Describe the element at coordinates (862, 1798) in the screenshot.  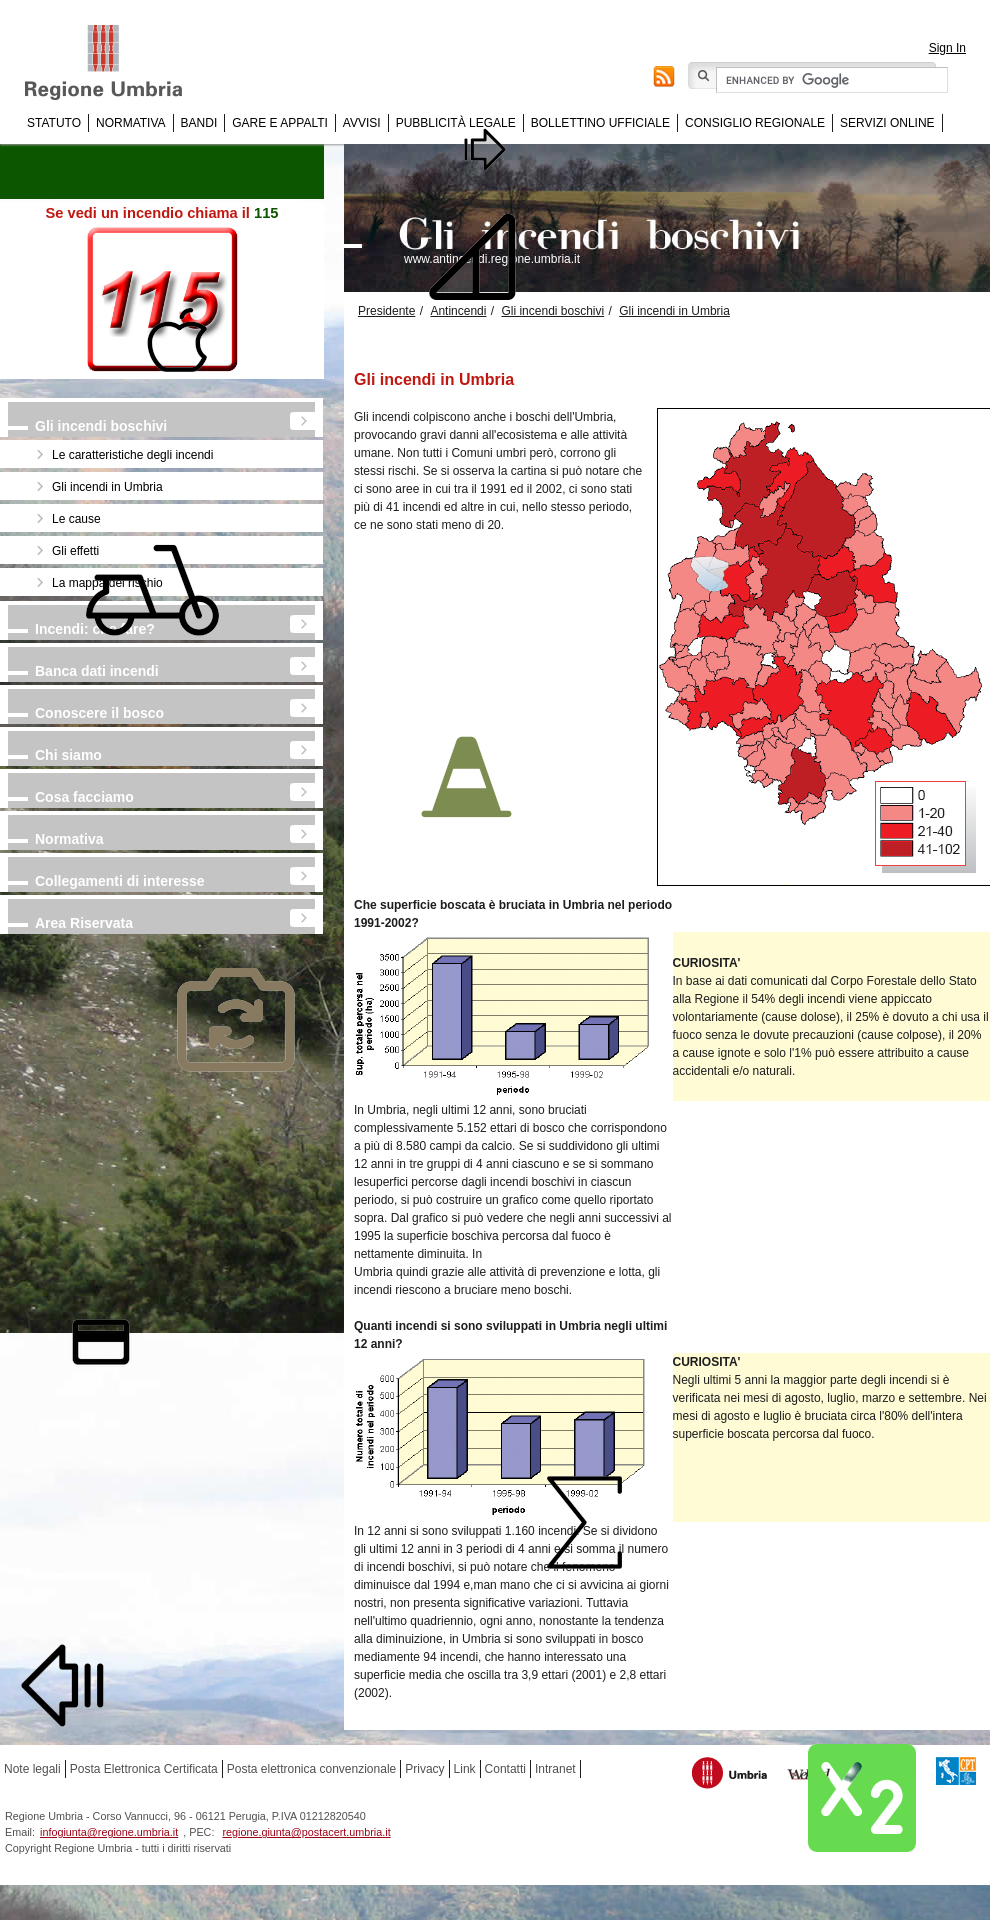
I see `format text as subscript` at that location.